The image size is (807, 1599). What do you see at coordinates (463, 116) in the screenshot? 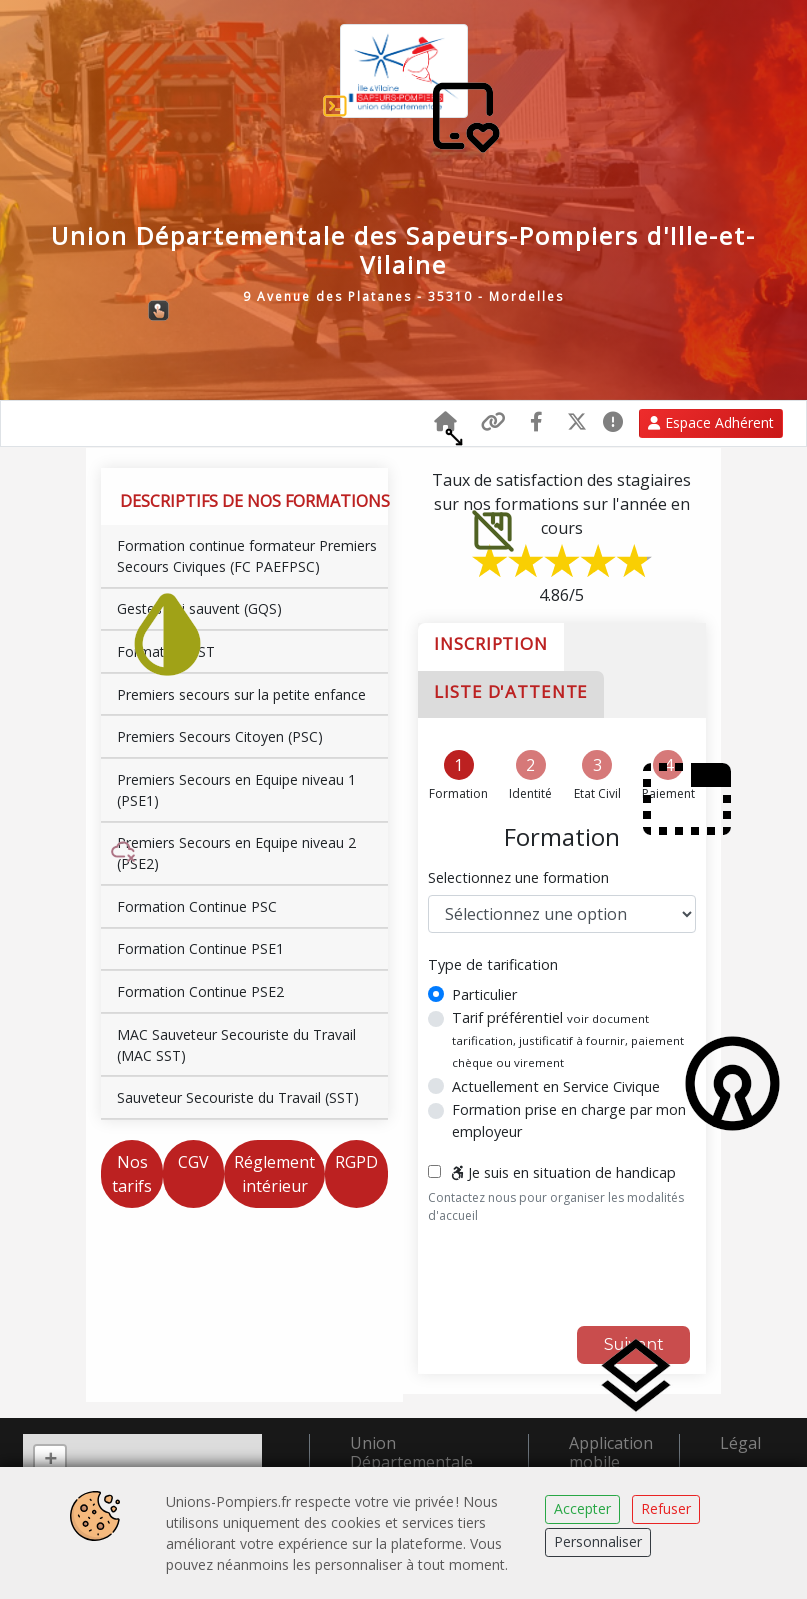
I see `add device to favorites` at bounding box center [463, 116].